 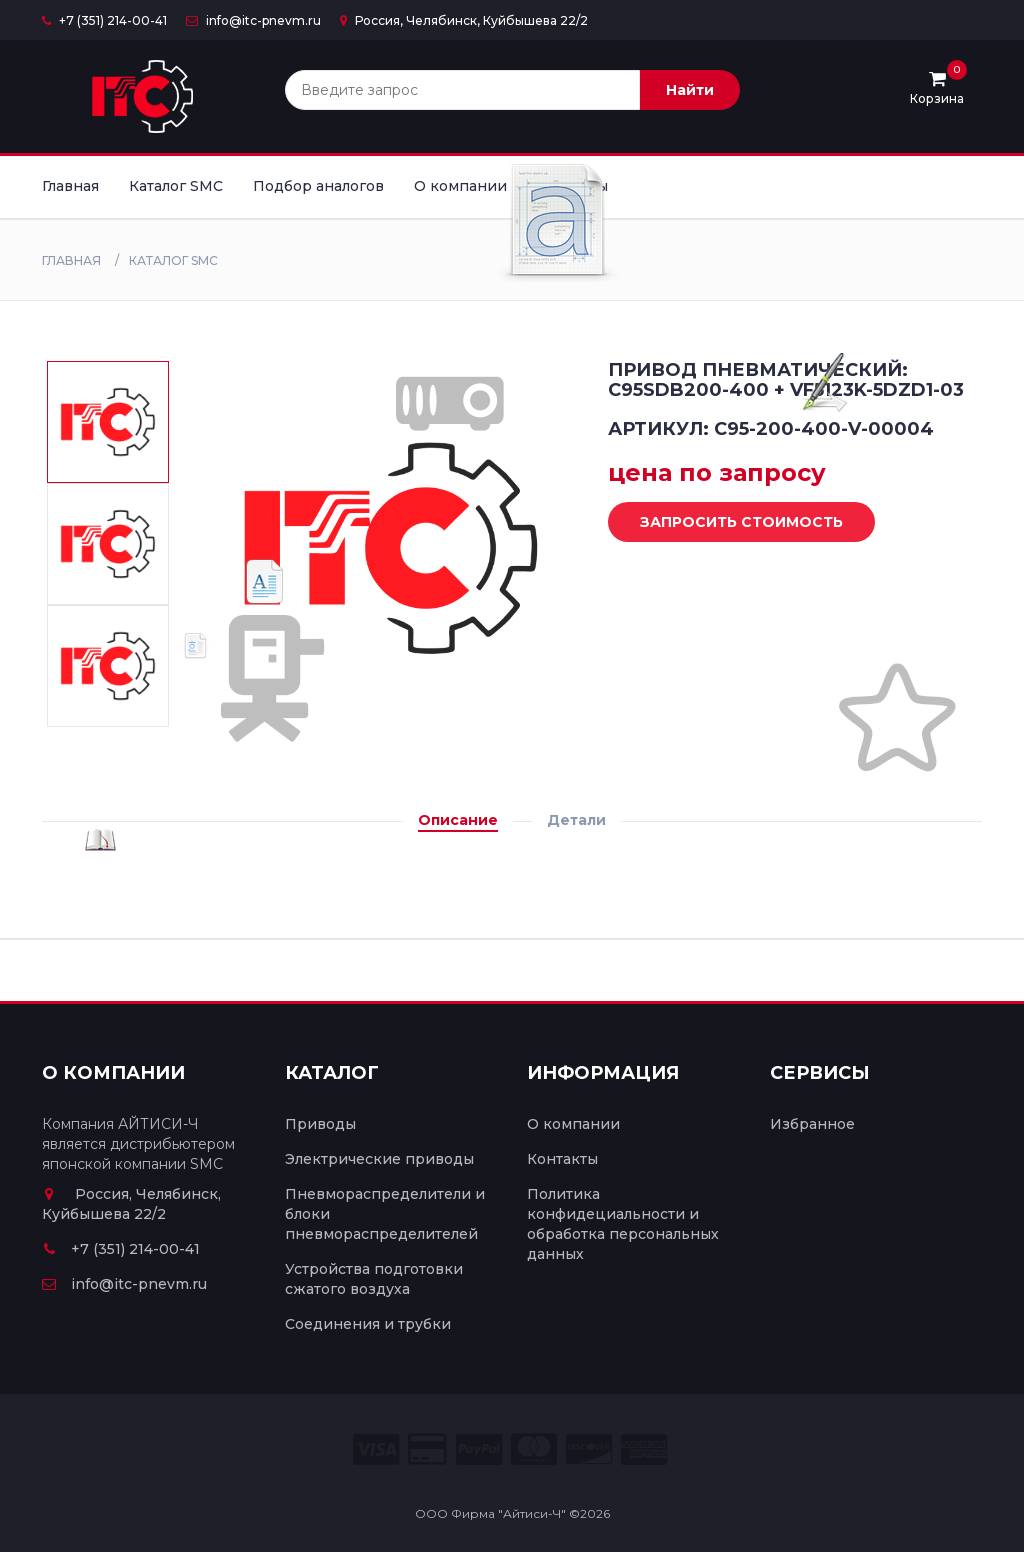 What do you see at coordinates (264, 581) in the screenshot?
I see `open a text document file` at bounding box center [264, 581].